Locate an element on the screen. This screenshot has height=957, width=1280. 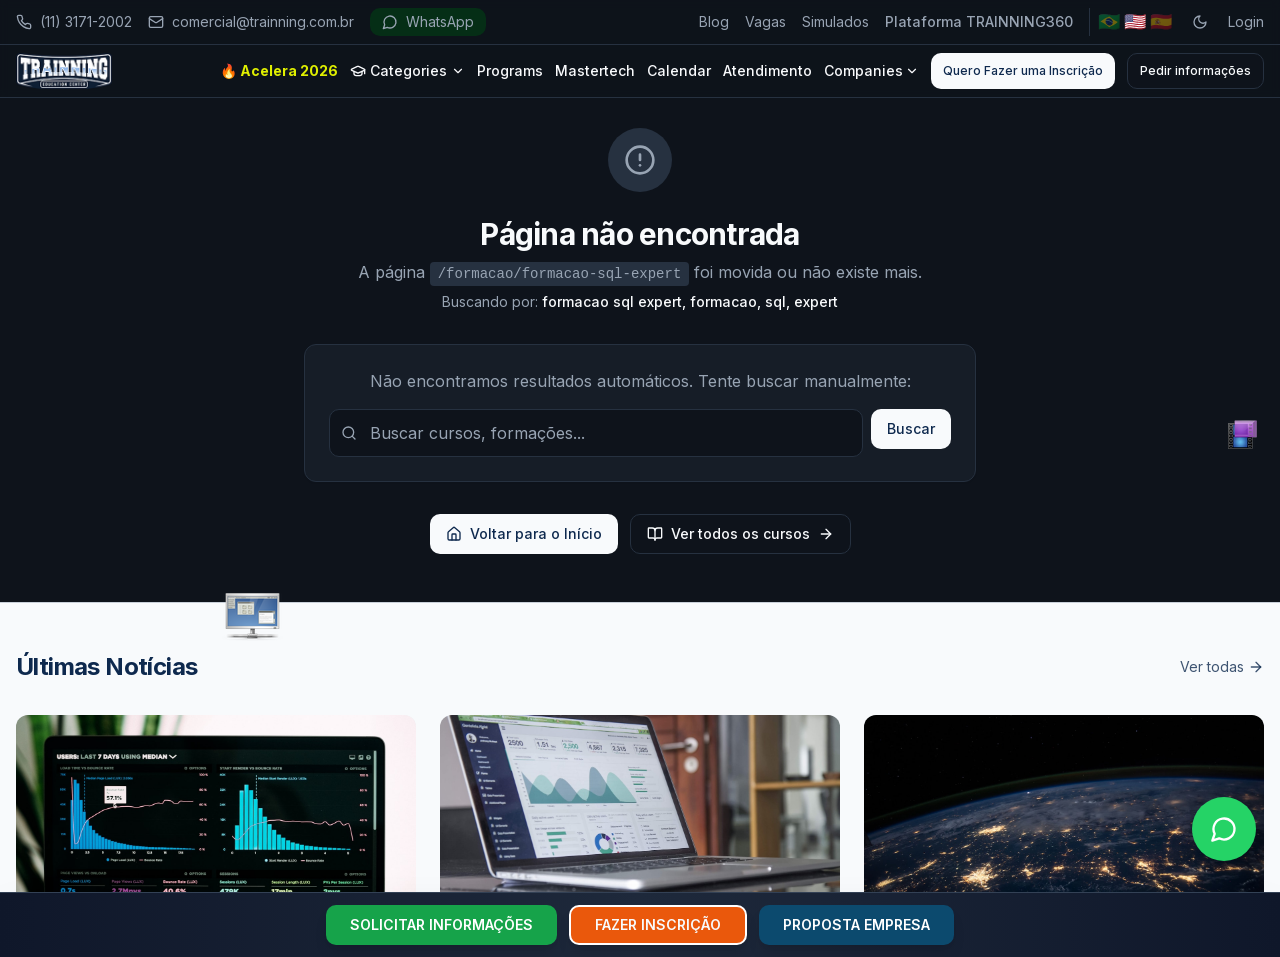
configure remote desktop settings is located at coordinates (252, 616).